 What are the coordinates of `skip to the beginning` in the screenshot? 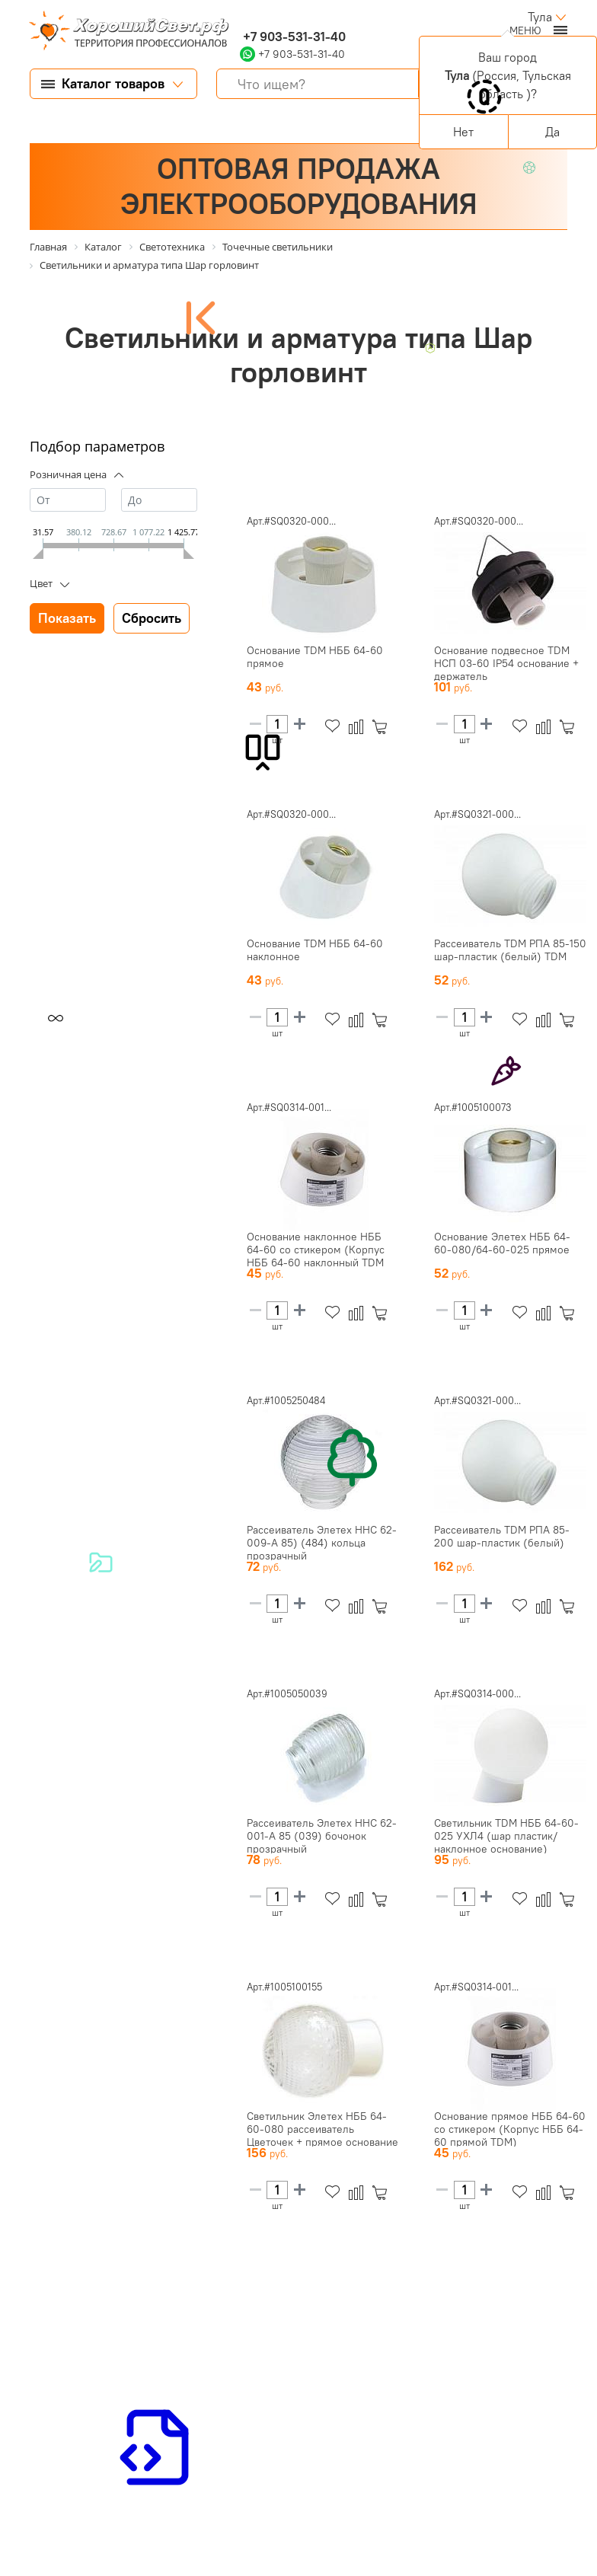 It's located at (200, 318).